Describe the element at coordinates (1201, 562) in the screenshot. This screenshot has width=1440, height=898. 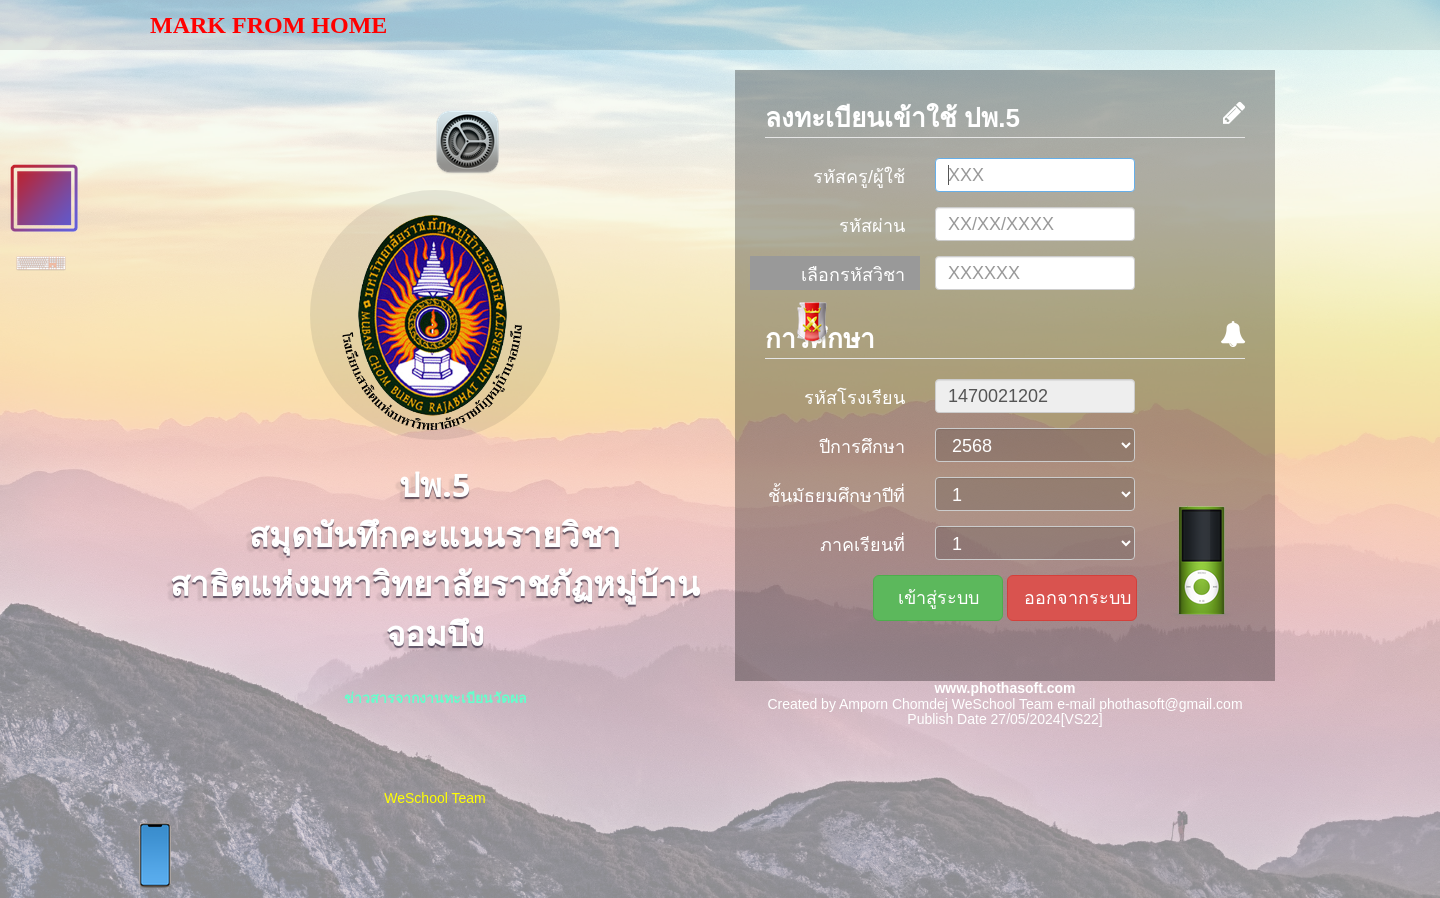
I see `iPod nano device in green` at that location.